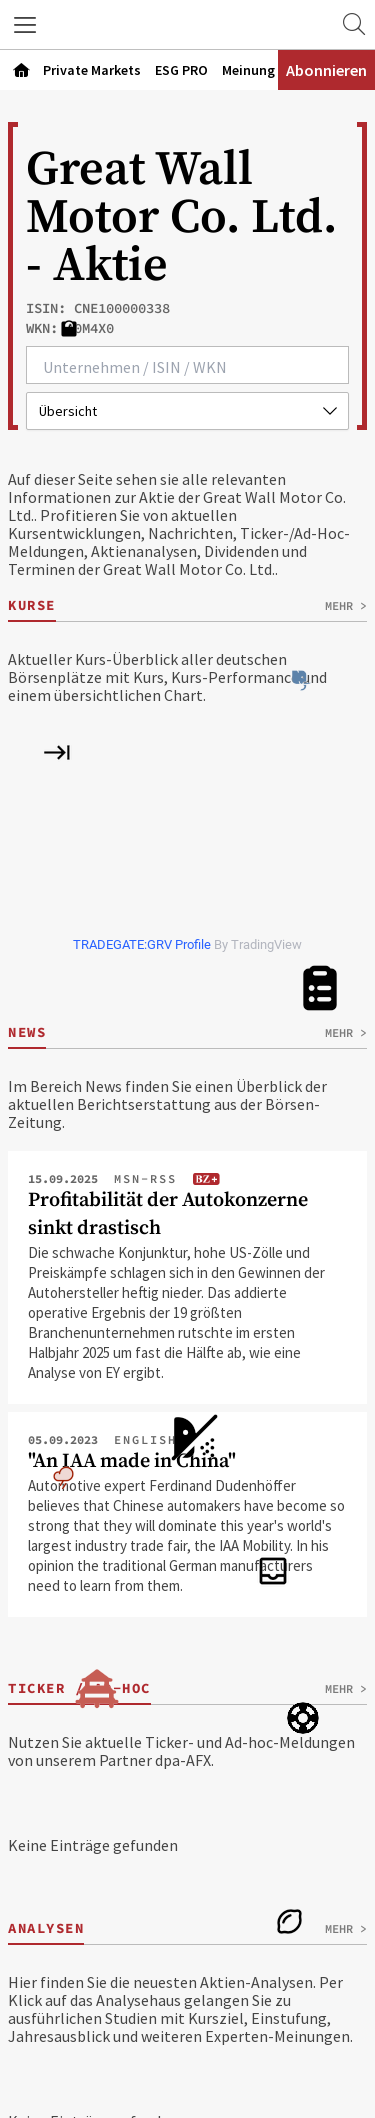  What do you see at coordinates (63, 1477) in the screenshot?
I see `indicates rainy weather conditions` at bounding box center [63, 1477].